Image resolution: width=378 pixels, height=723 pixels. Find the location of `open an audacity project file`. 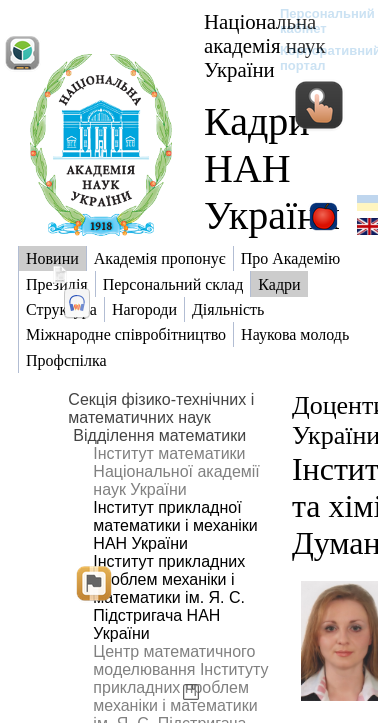

open an audacity project file is located at coordinates (77, 303).